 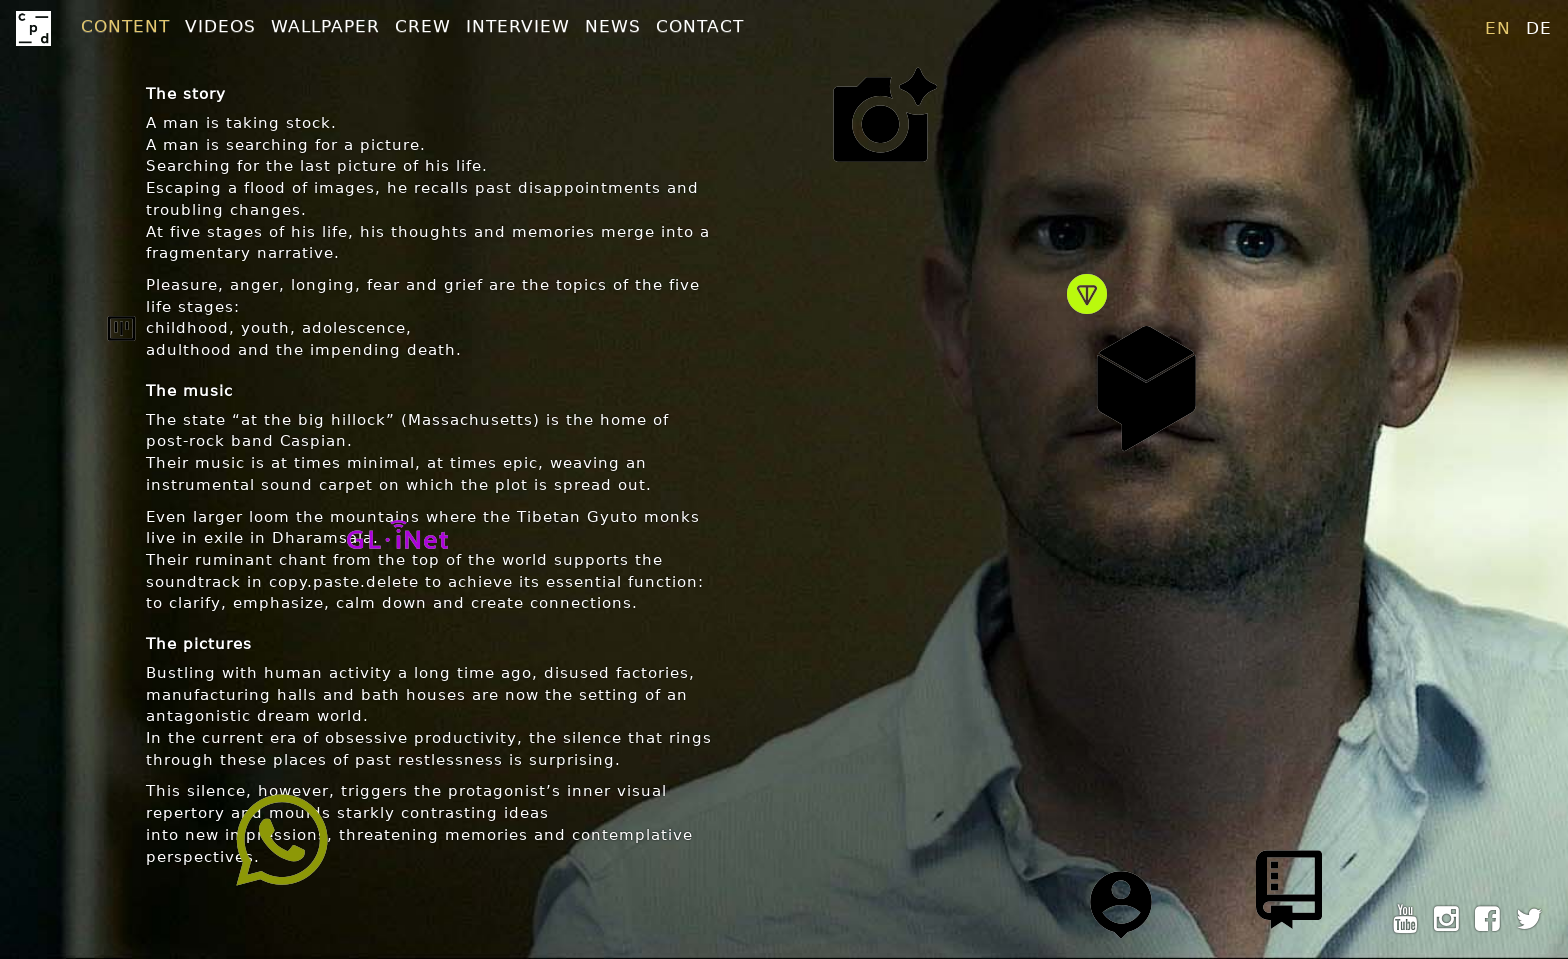 I want to click on view user profile location, so click(x=1121, y=902).